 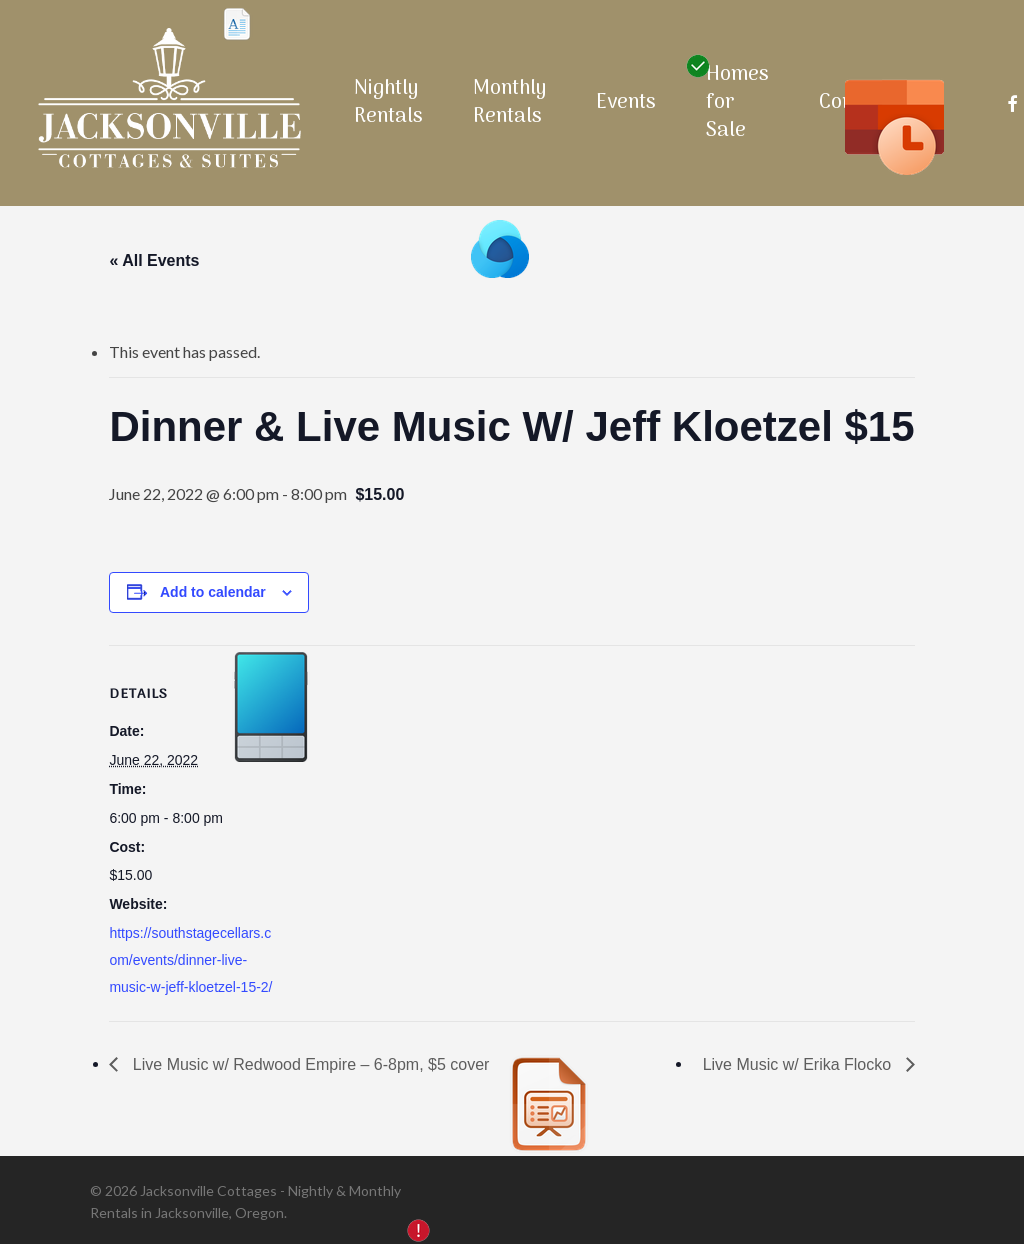 What do you see at coordinates (698, 66) in the screenshot?
I see `indicates file sync completed successfully` at bounding box center [698, 66].